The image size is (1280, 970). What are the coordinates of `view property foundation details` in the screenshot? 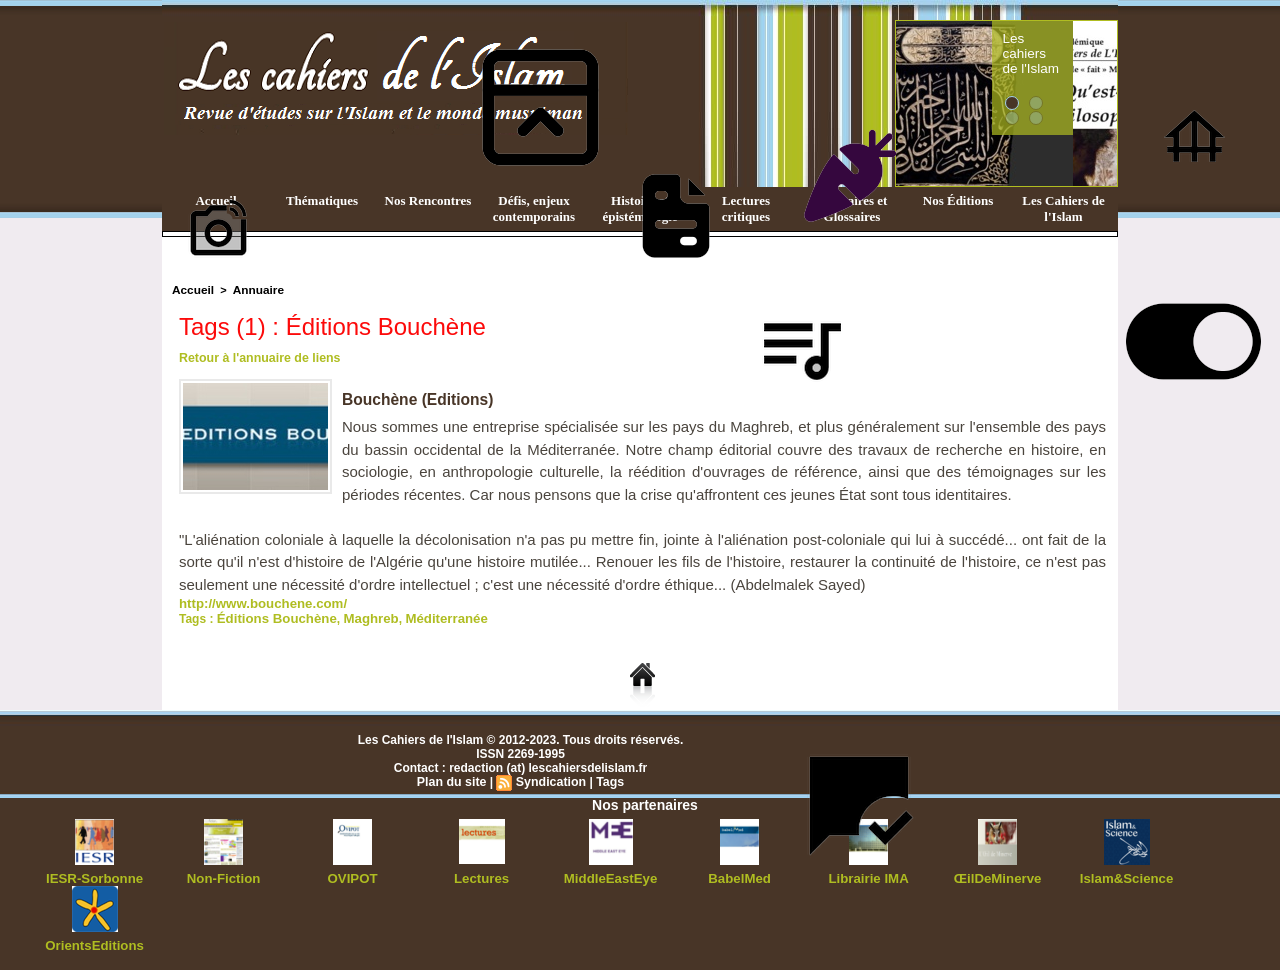 It's located at (1194, 137).